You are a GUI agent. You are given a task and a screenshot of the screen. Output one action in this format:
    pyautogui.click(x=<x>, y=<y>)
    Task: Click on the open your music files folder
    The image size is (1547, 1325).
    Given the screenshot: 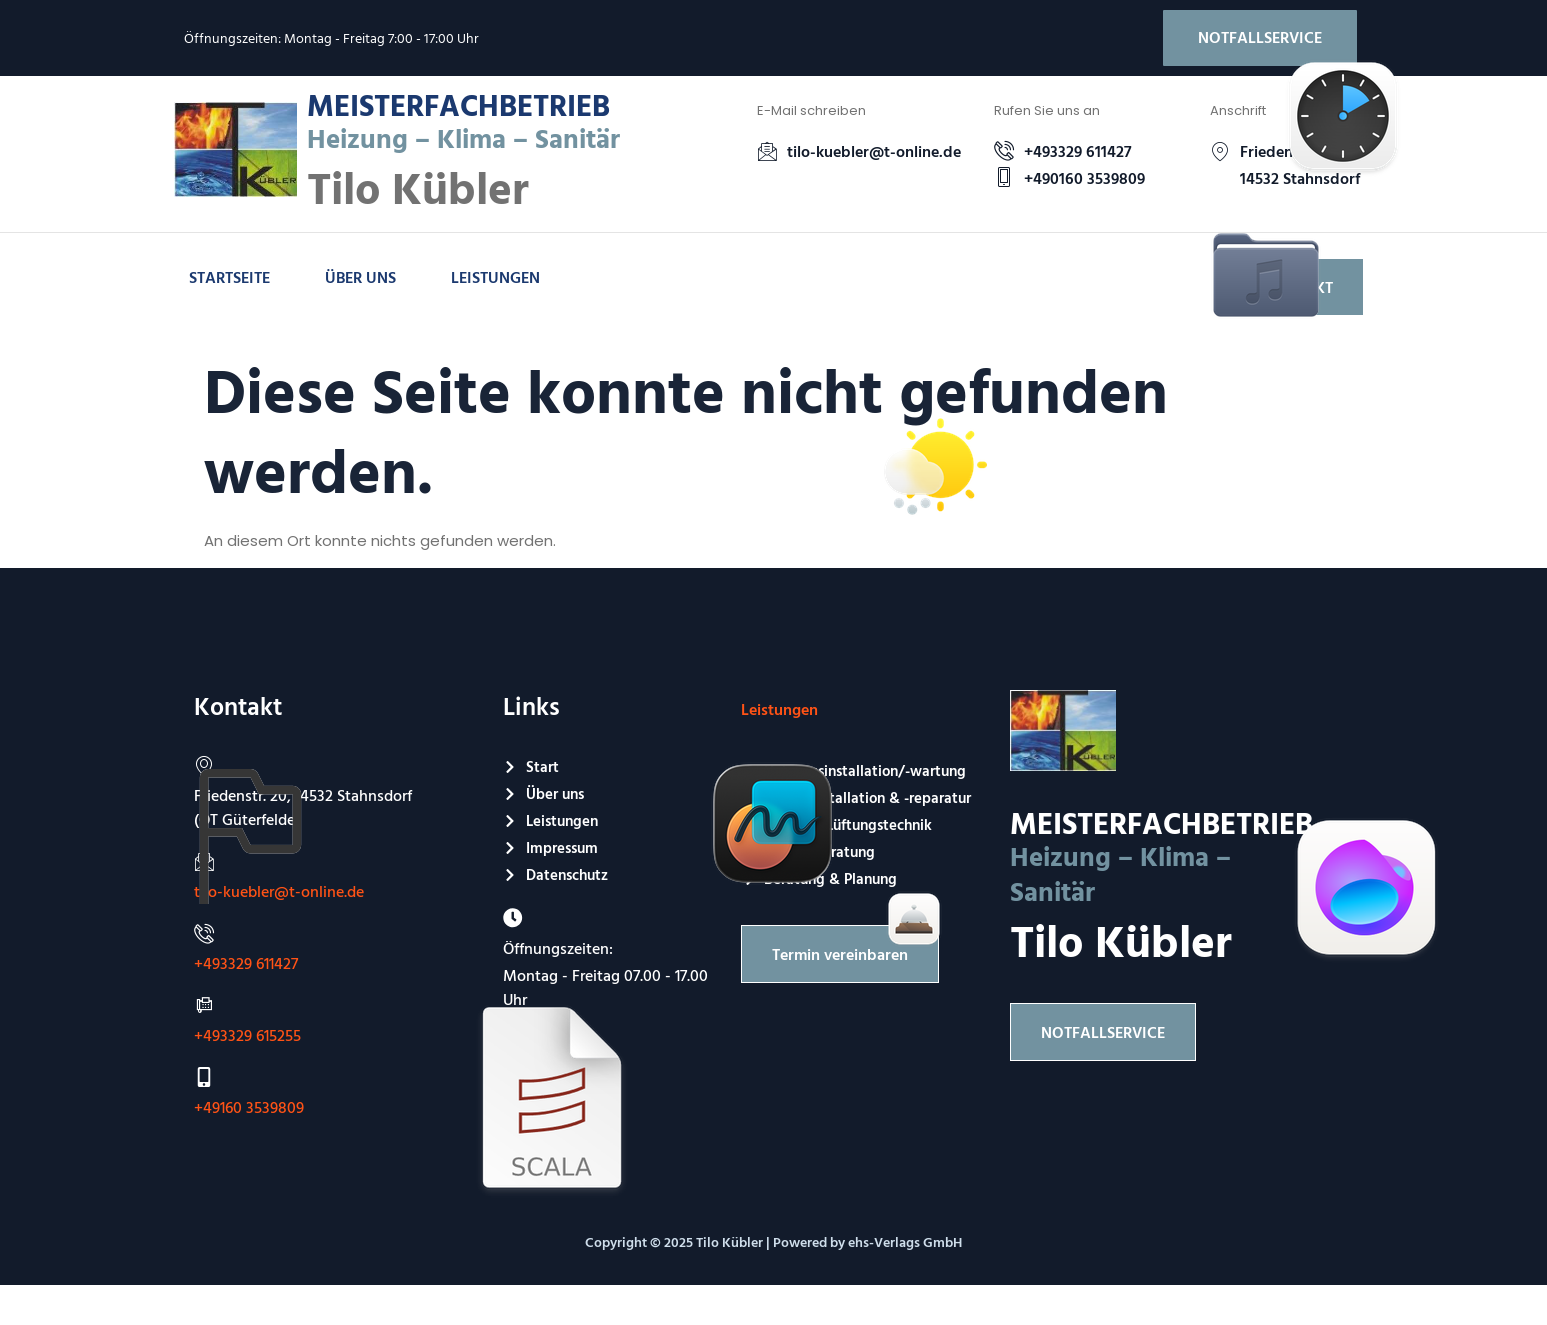 What is the action you would take?
    pyautogui.click(x=1266, y=275)
    